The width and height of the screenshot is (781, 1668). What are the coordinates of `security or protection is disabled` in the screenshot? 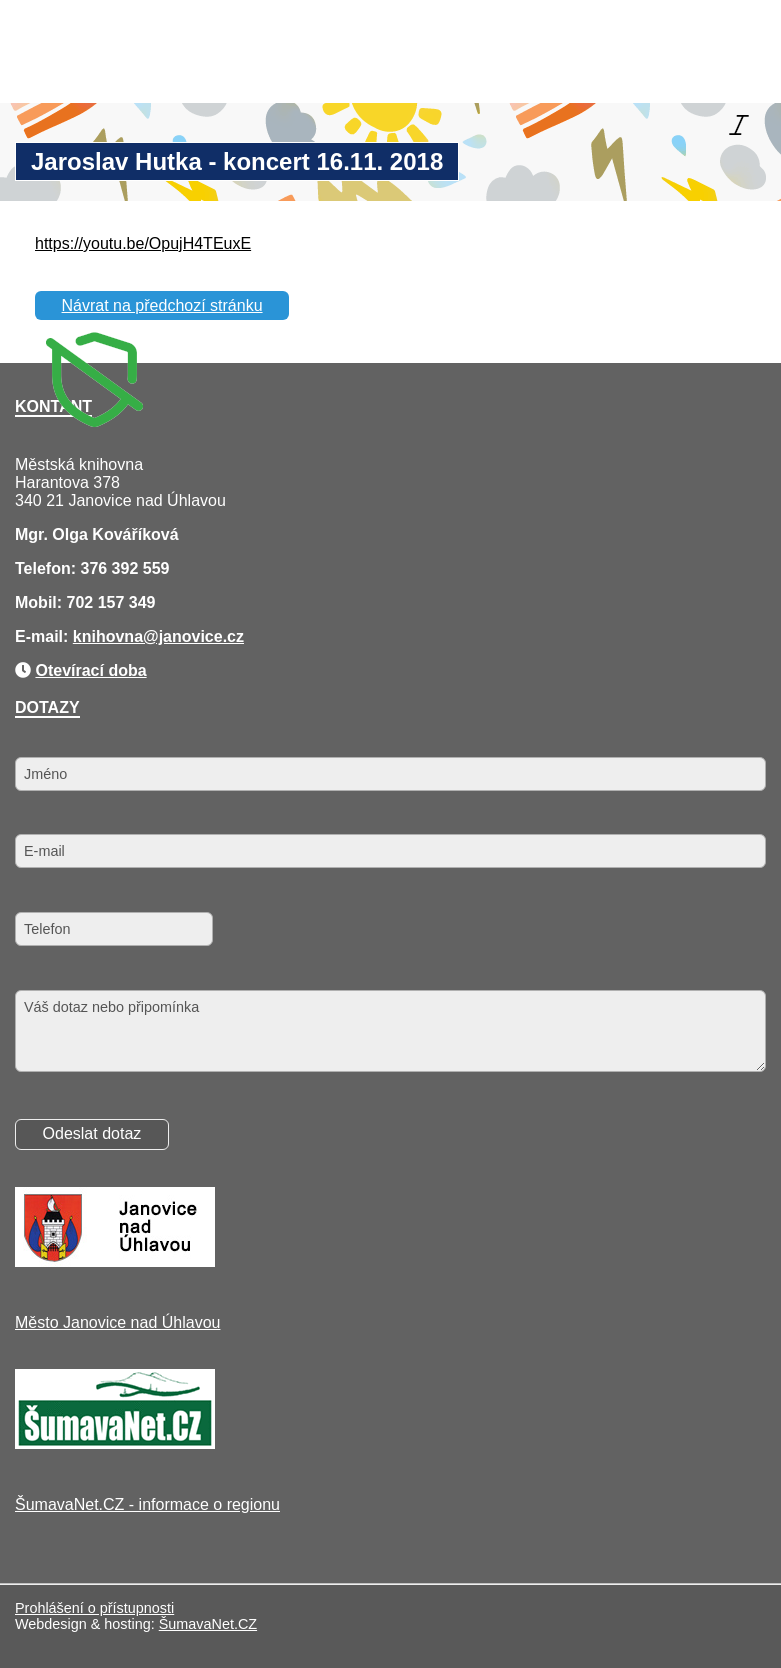 It's located at (94, 380).